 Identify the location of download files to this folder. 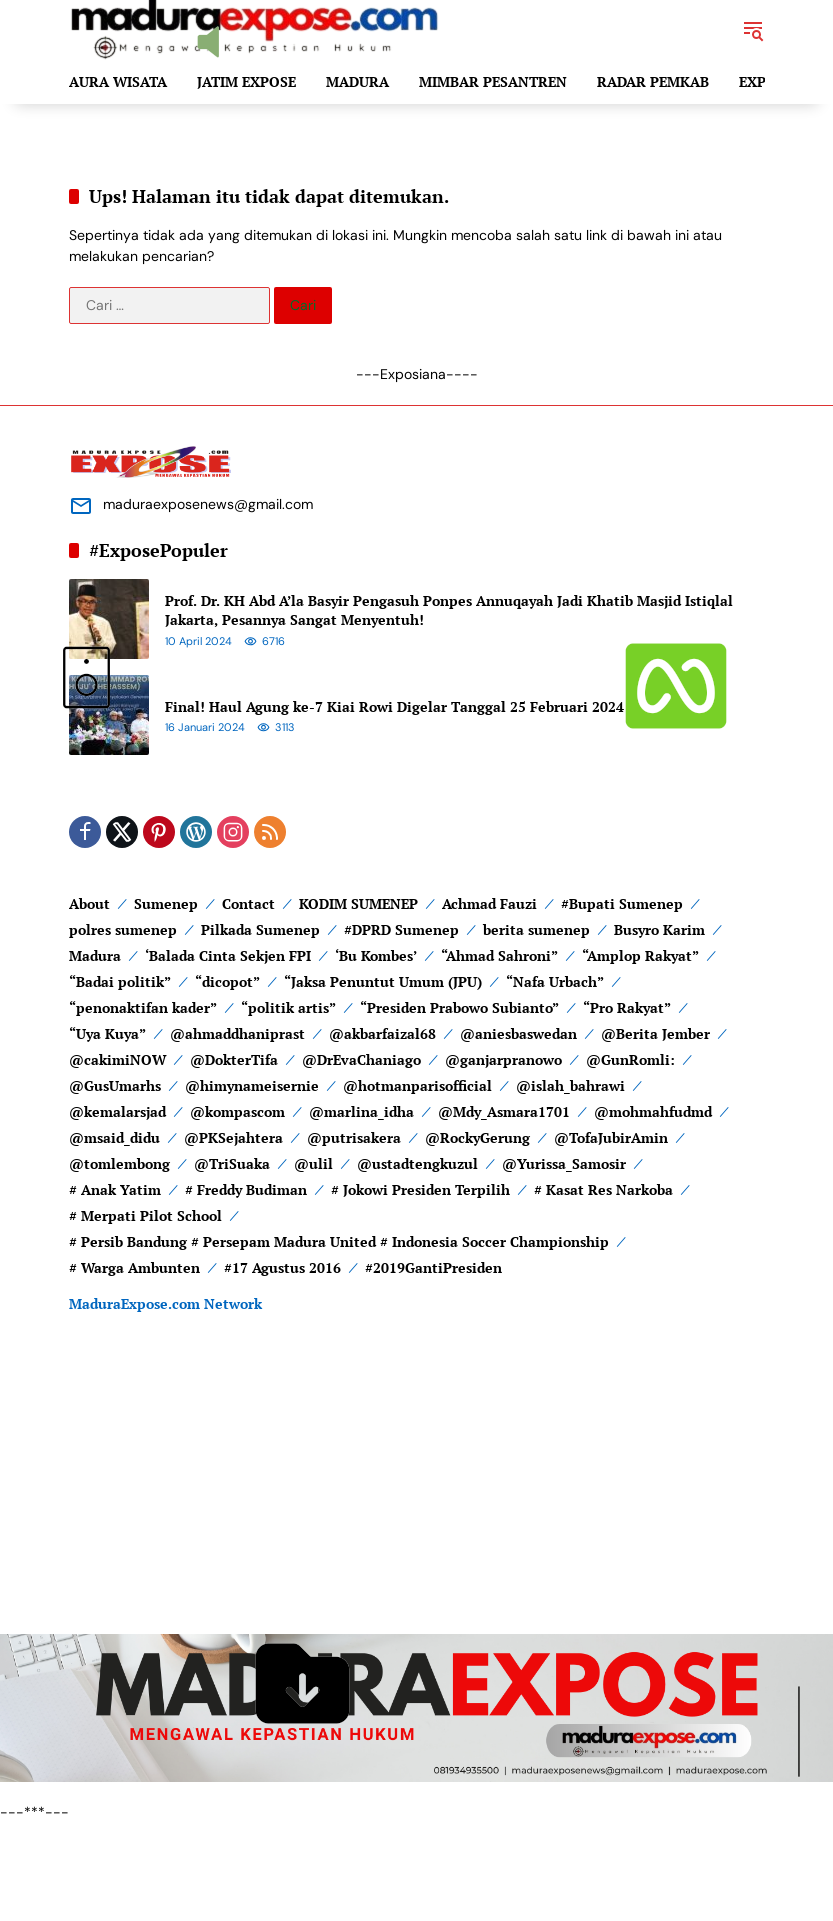
(302, 1683).